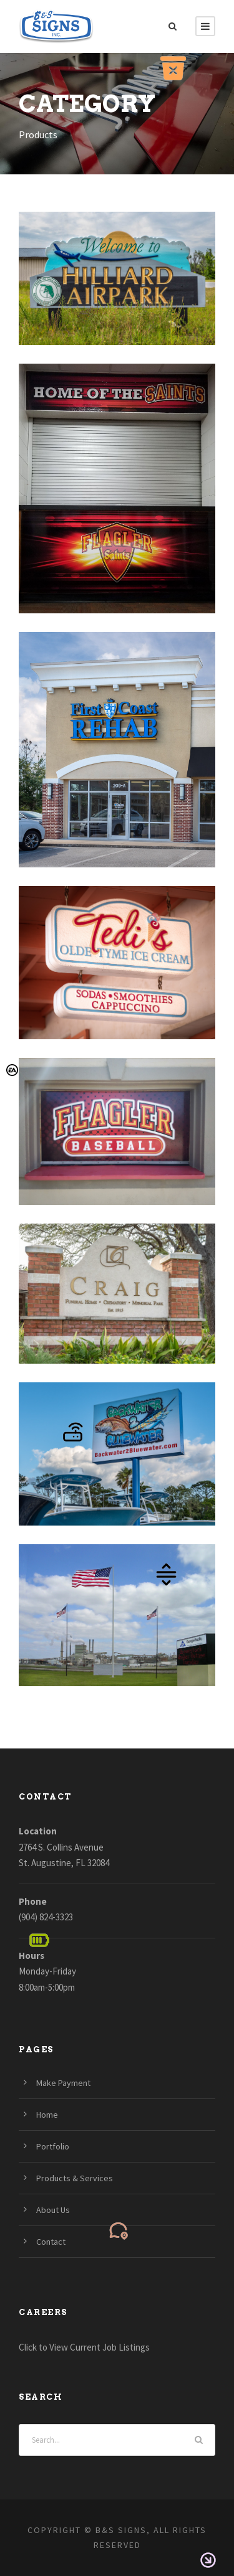 The width and height of the screenshot is (234, 2576). What do you see at coordinates (166, 1574) in the screenshot?
I see `reorder menu items or list elements` at bounding box center [166, 1574].